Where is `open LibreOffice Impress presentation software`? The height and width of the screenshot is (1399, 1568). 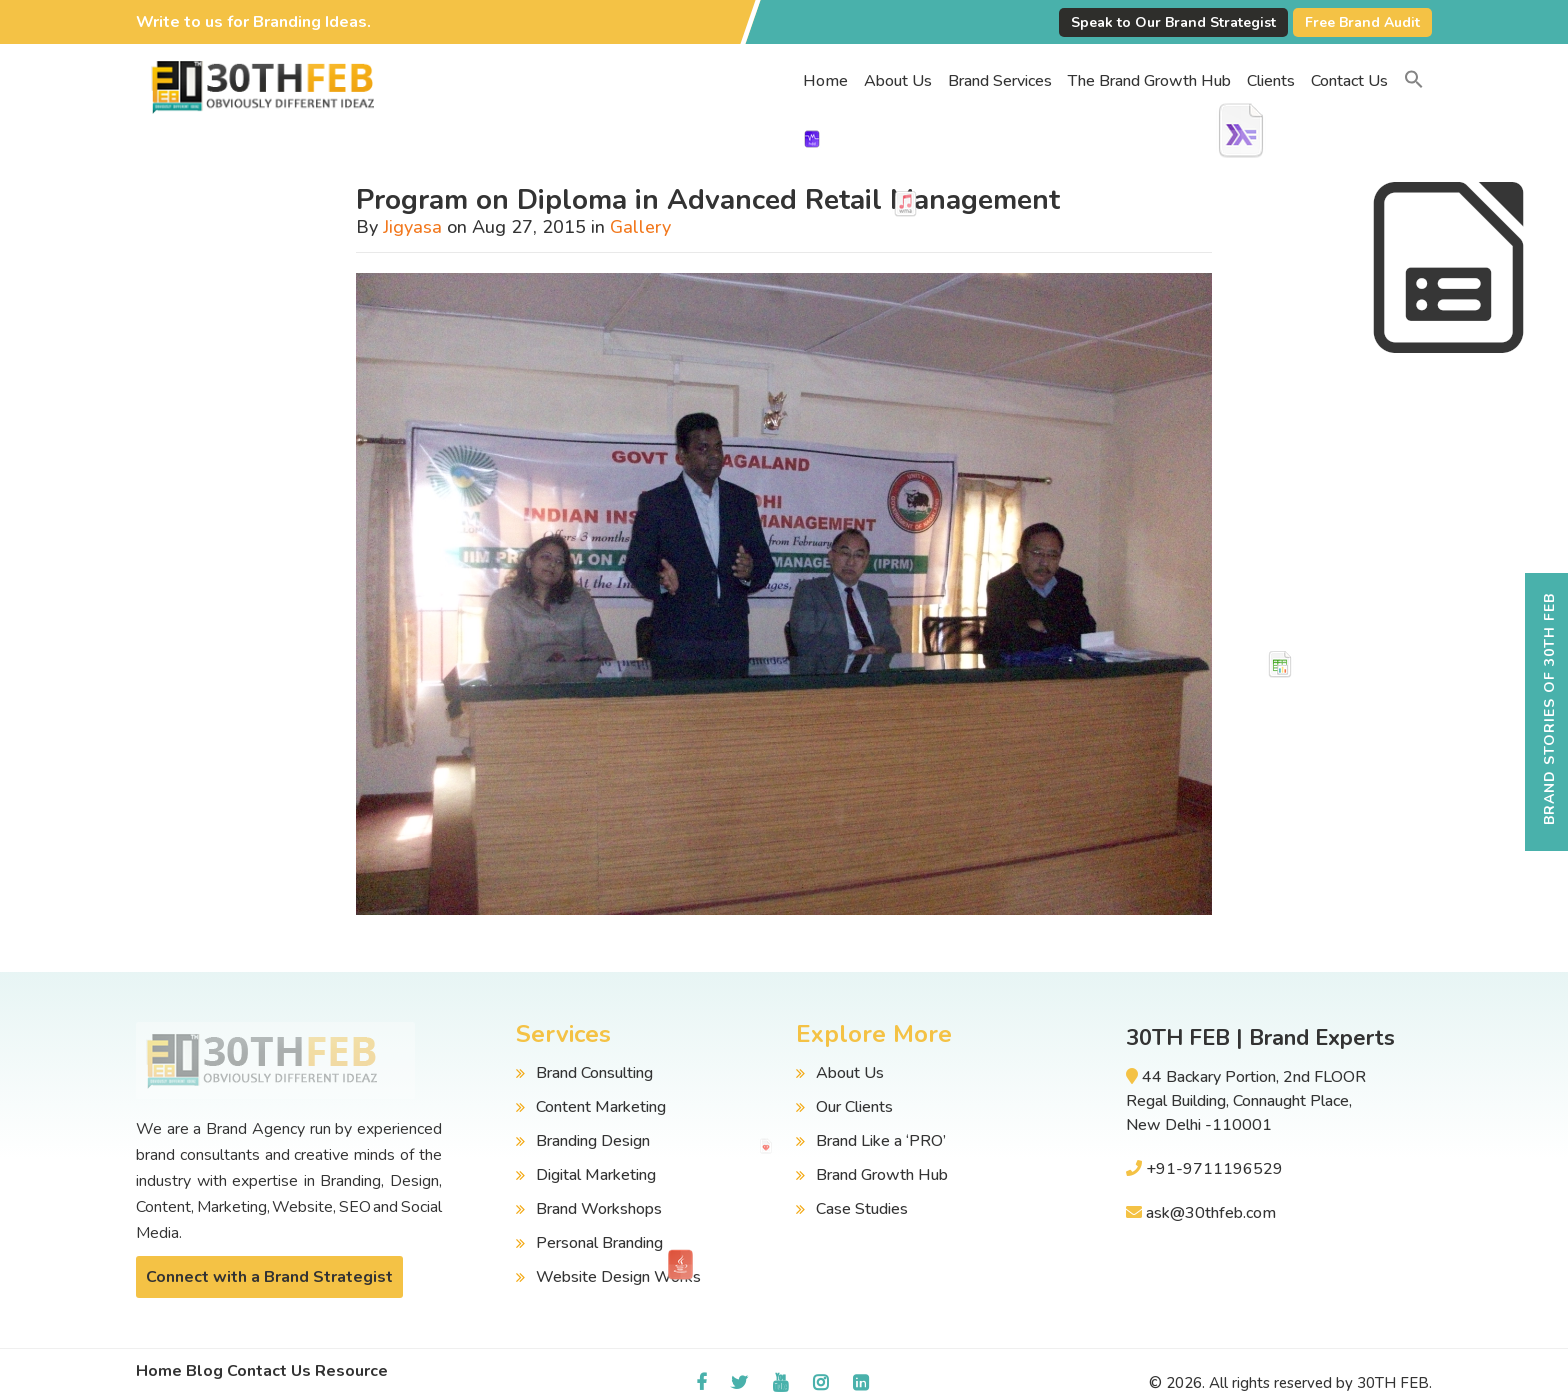
open LibreOffice Impress presentation software is located at coordinates (1448, 267).